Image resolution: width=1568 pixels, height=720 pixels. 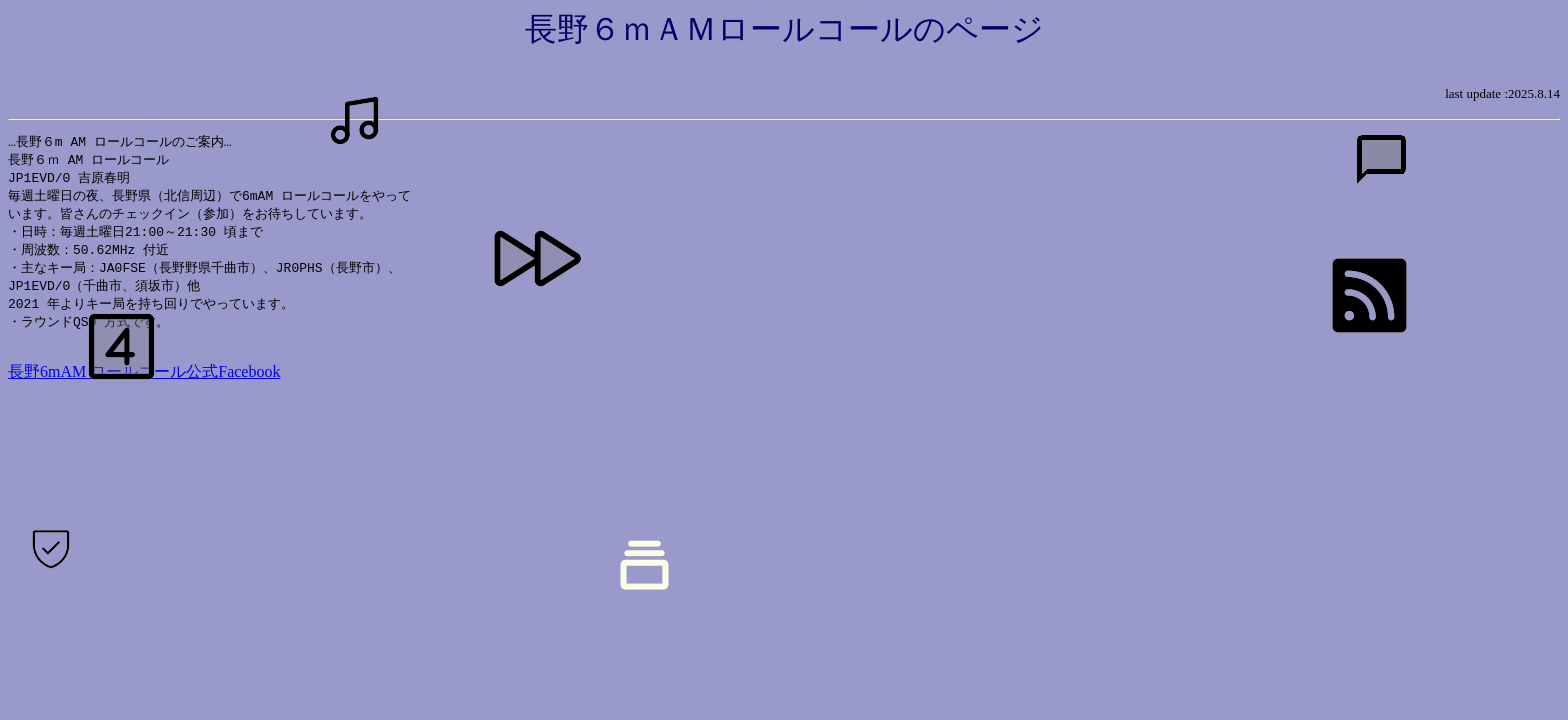 I want to click on open music player or library, so click(x=354, y=120).